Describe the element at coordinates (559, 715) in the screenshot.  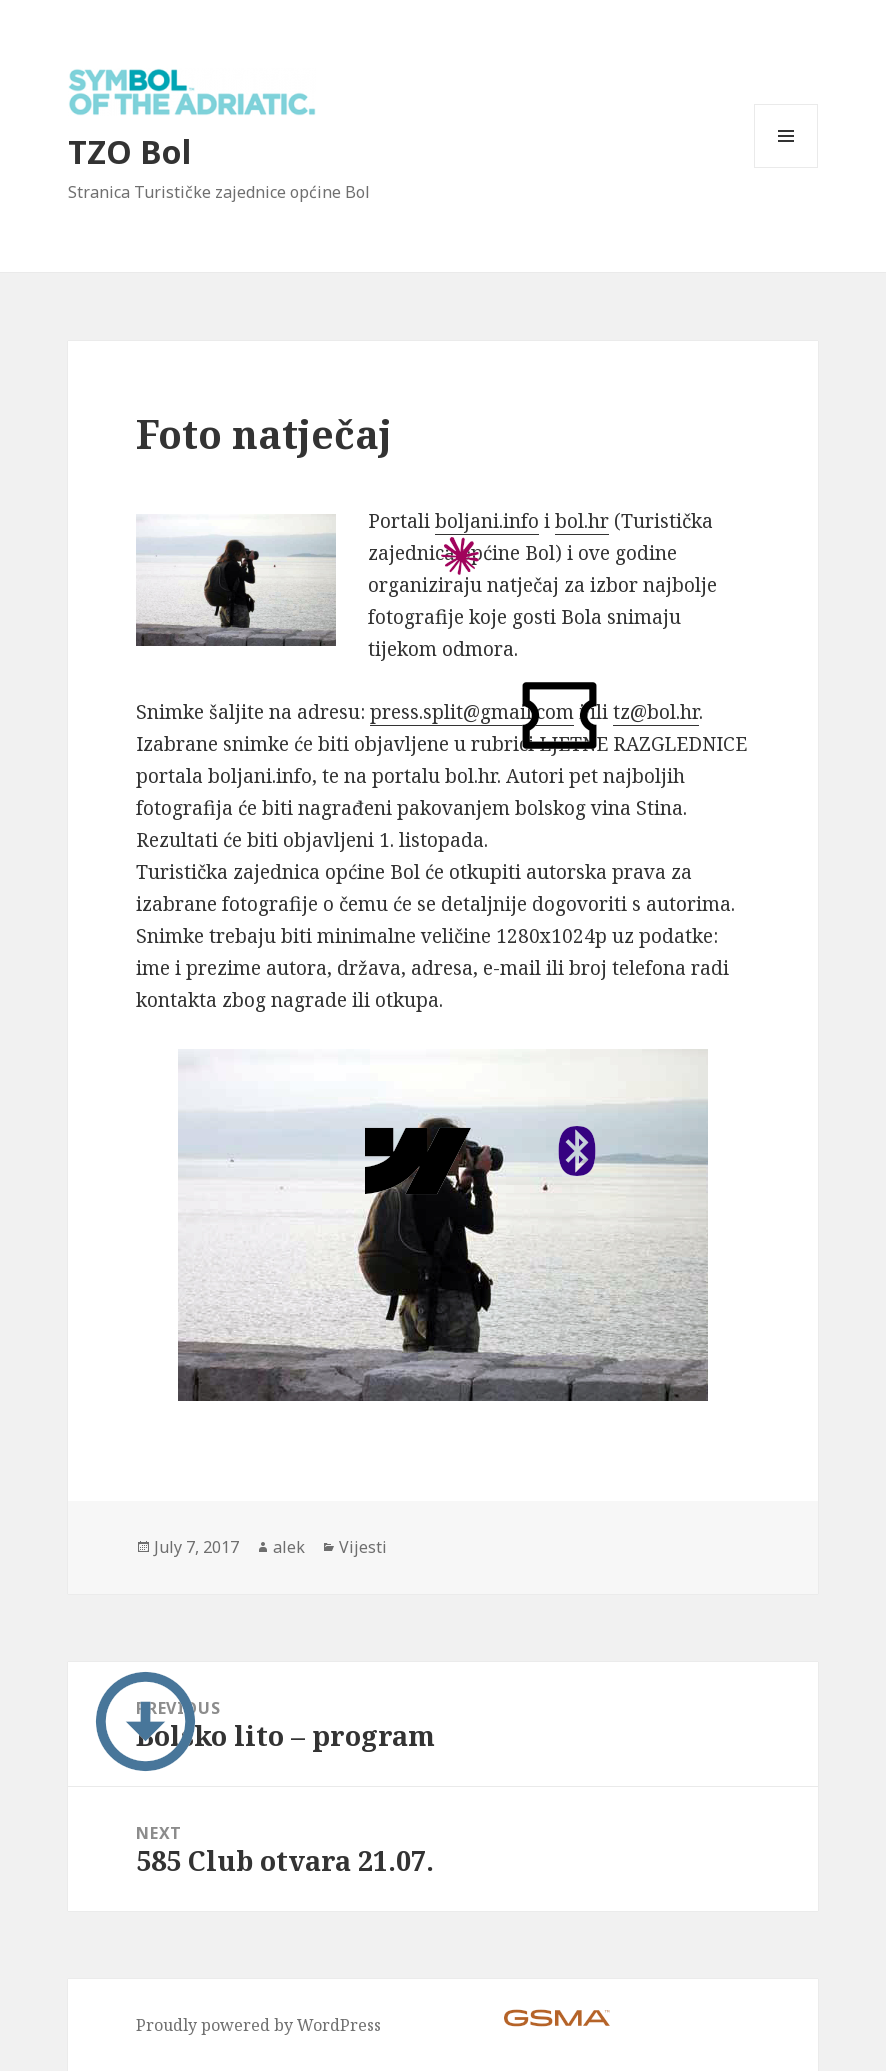
I see `view your tickets or passes` at that location.